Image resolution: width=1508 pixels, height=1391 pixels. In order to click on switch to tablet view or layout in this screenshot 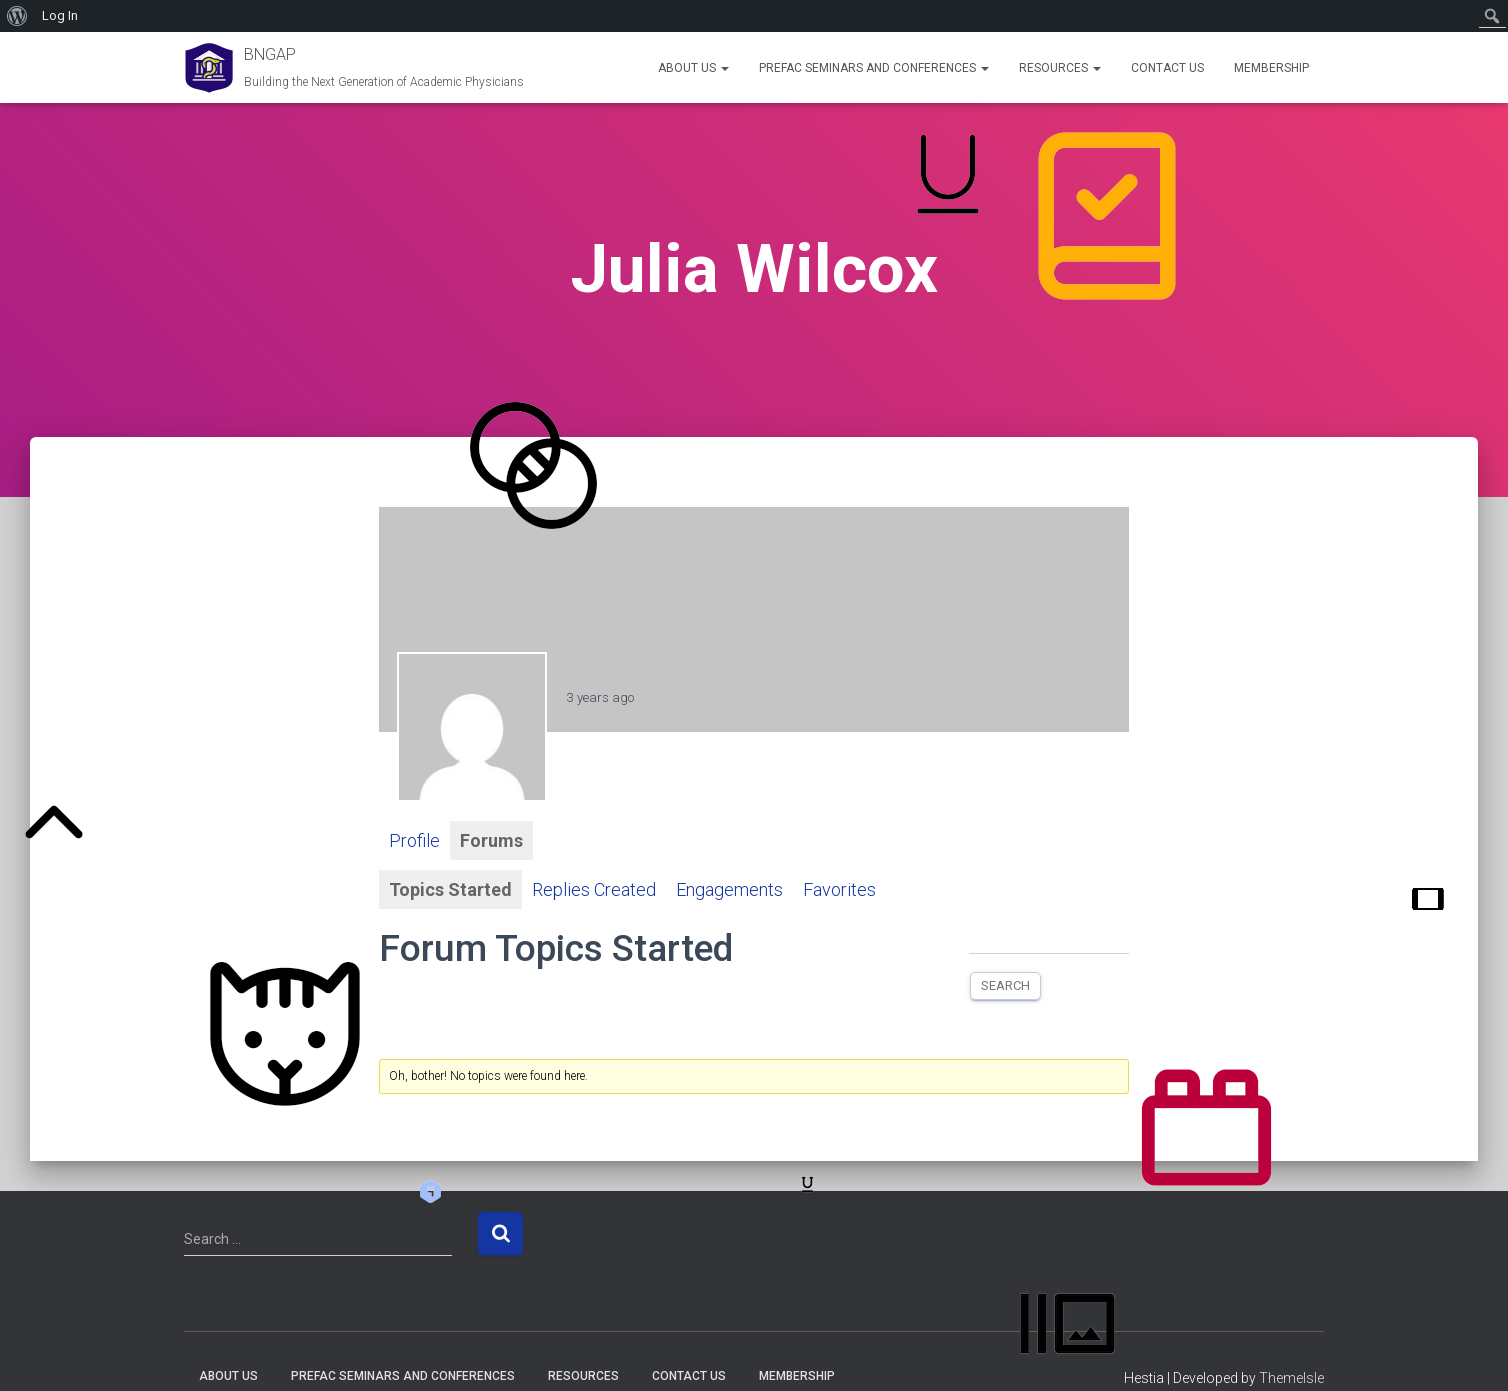, I will do `click(1428, 899)`.